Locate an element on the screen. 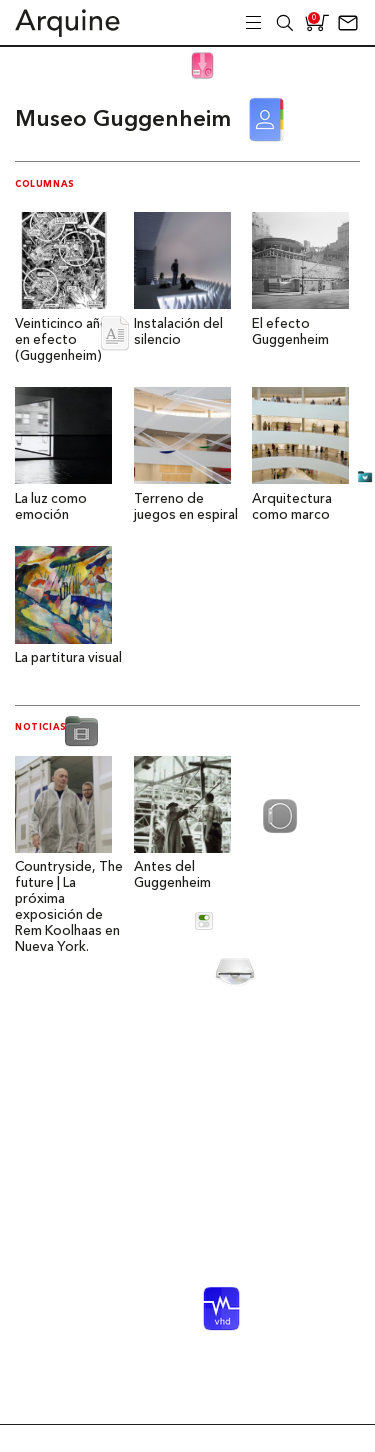  open a rich text format document is located at coordinates (115, 333).